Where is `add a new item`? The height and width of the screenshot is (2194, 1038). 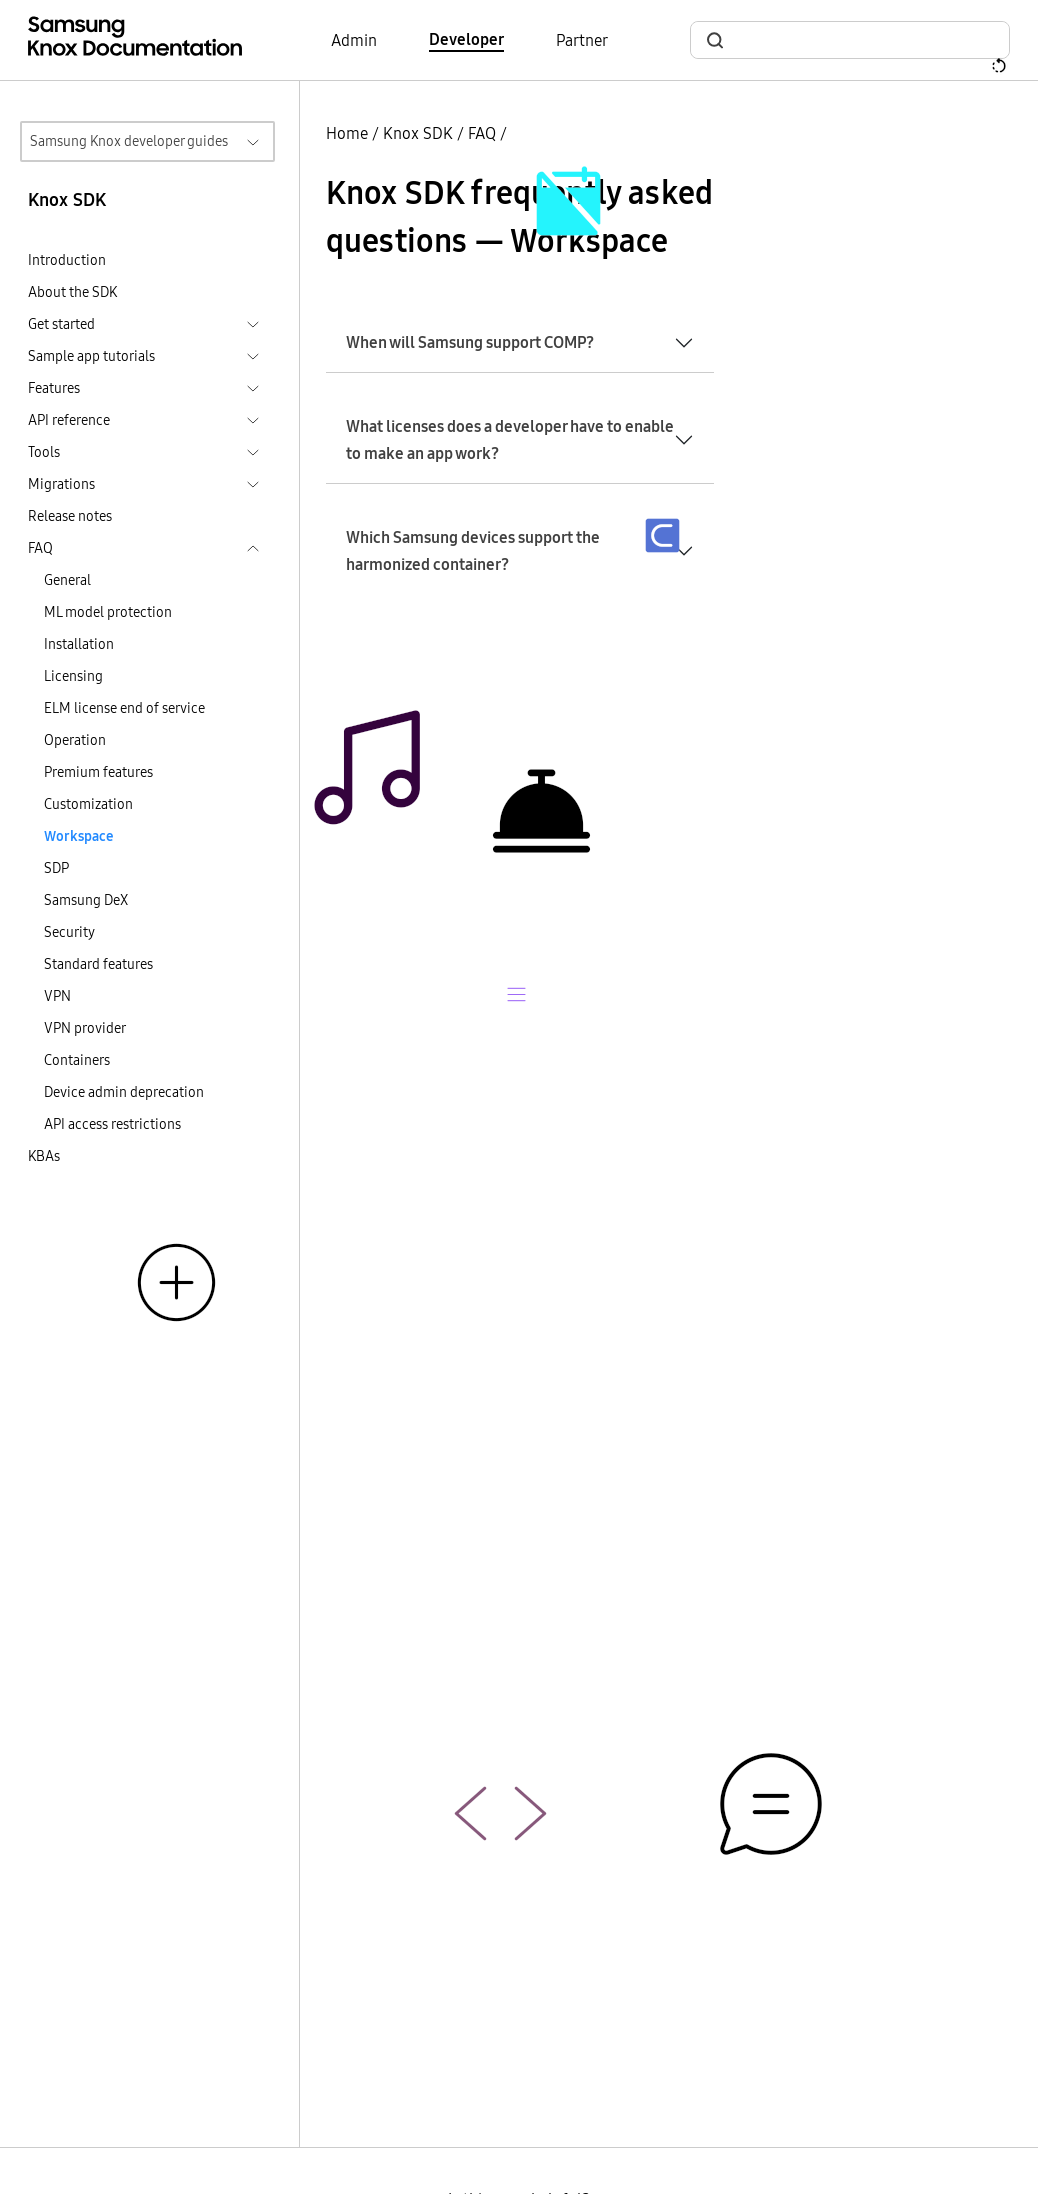 add a new item is located at coordinates (176, 1282).